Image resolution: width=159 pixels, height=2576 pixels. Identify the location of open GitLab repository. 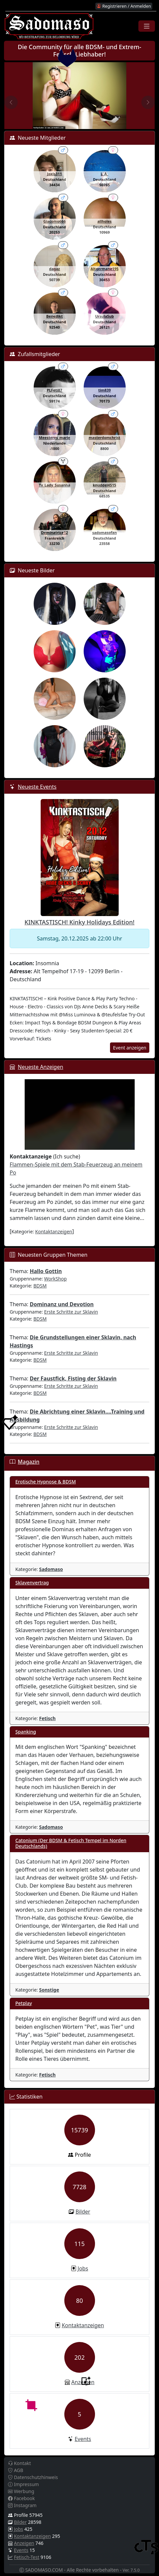
(67, 58).